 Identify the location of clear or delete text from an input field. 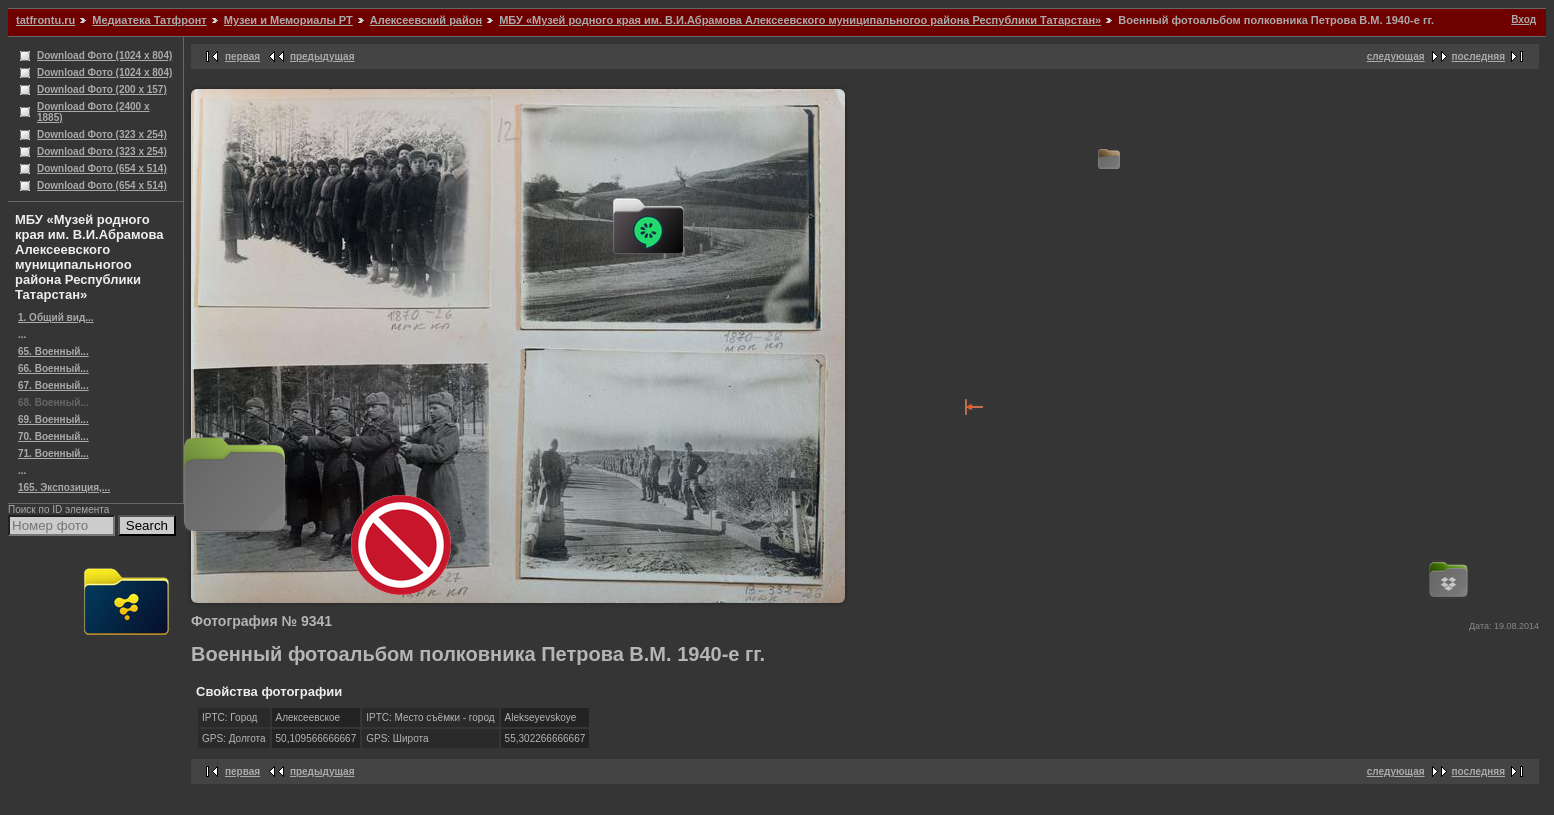
(401, 545).